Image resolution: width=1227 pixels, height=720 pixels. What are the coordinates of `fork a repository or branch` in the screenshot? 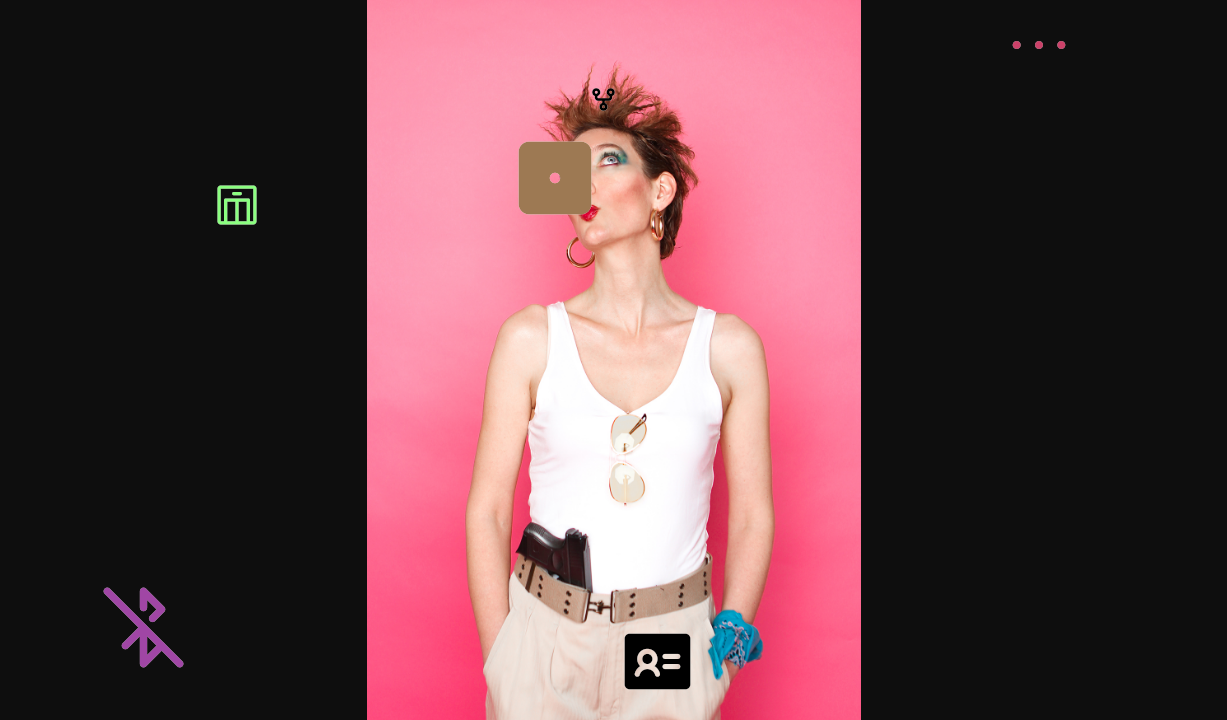 It's located at (603, 99).